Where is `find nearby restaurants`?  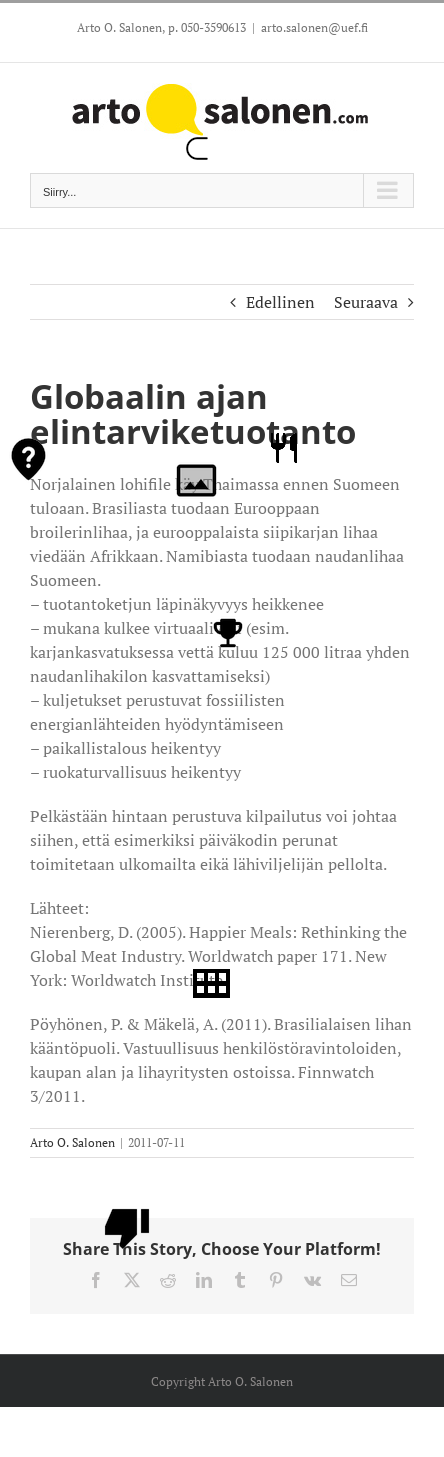
find nearby restaurants is located at coordinates (284, 448).